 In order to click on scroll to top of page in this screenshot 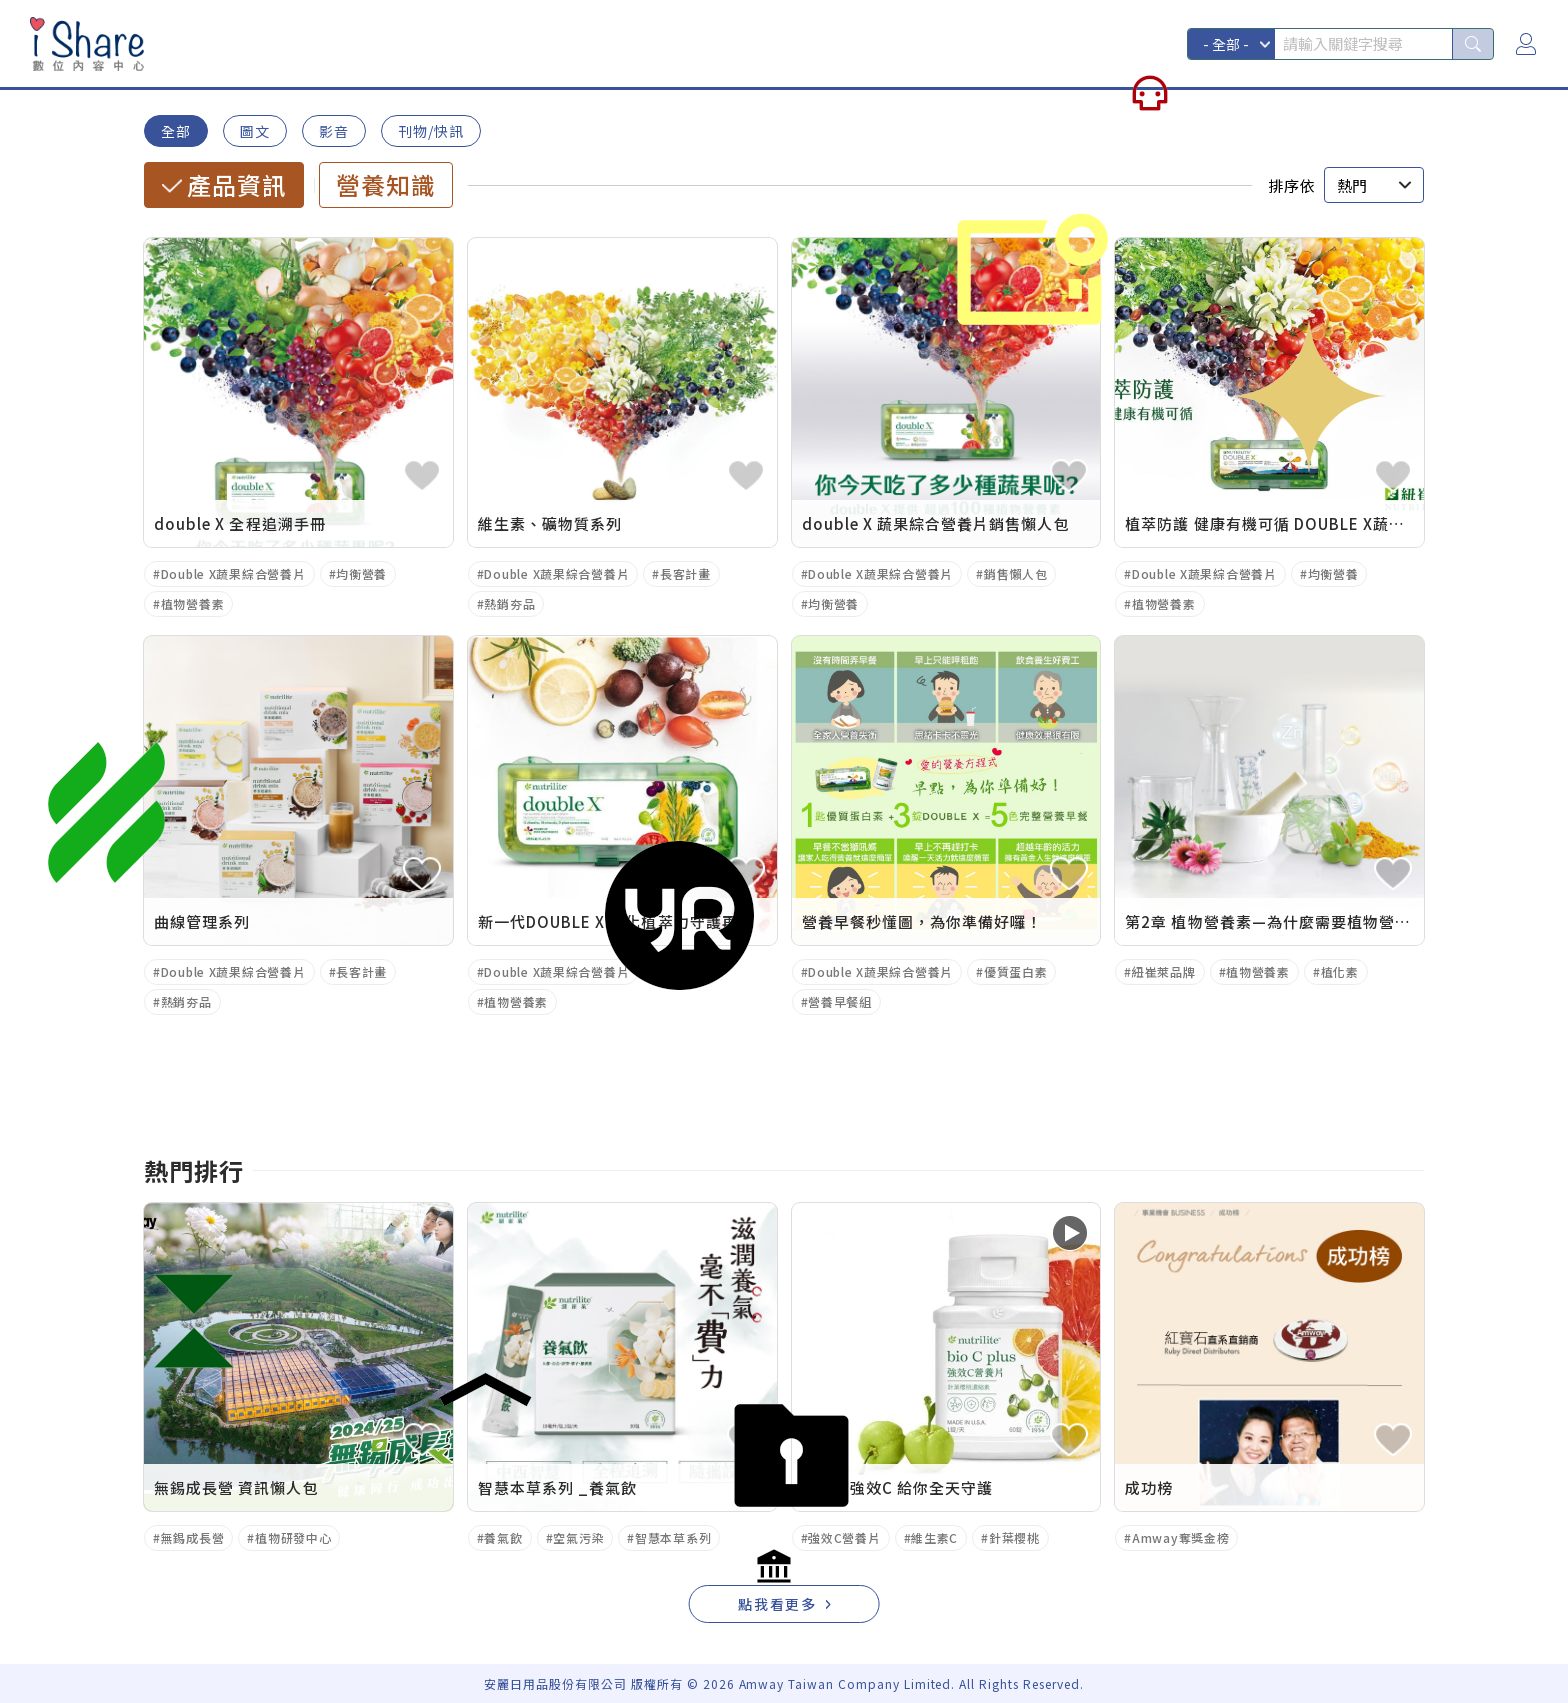, I will do `click(485, 1391)`.